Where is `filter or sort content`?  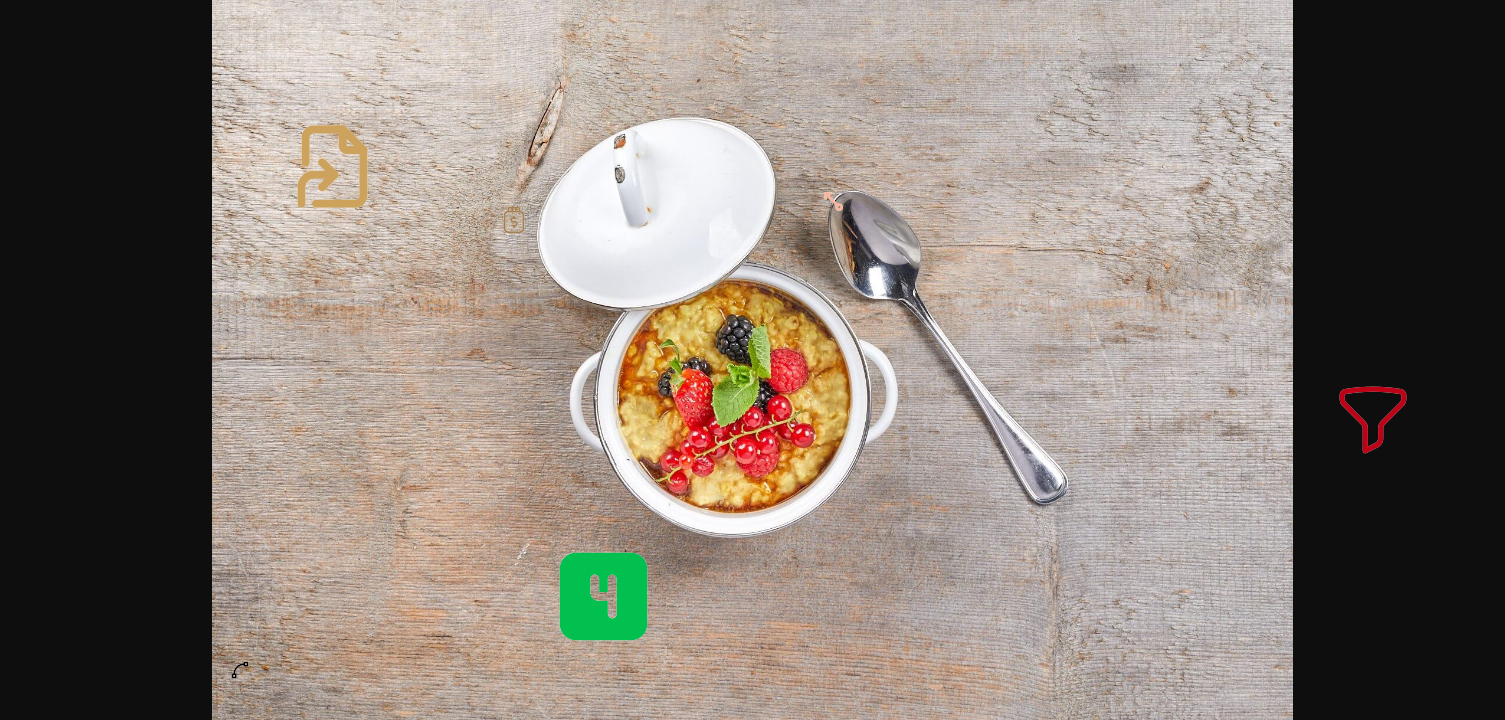
filter or sort content is located at coordinates (1373, 420).